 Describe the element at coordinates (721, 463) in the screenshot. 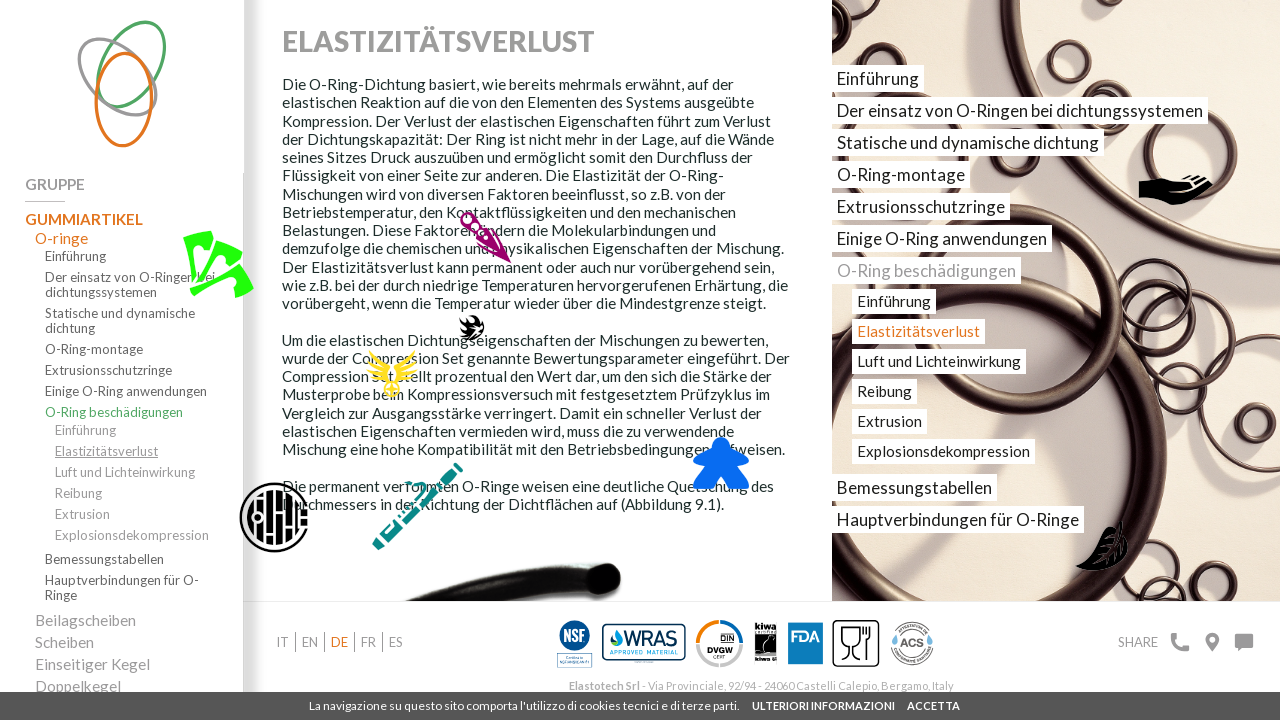

I see `access player profile or avatar settings` at that location.